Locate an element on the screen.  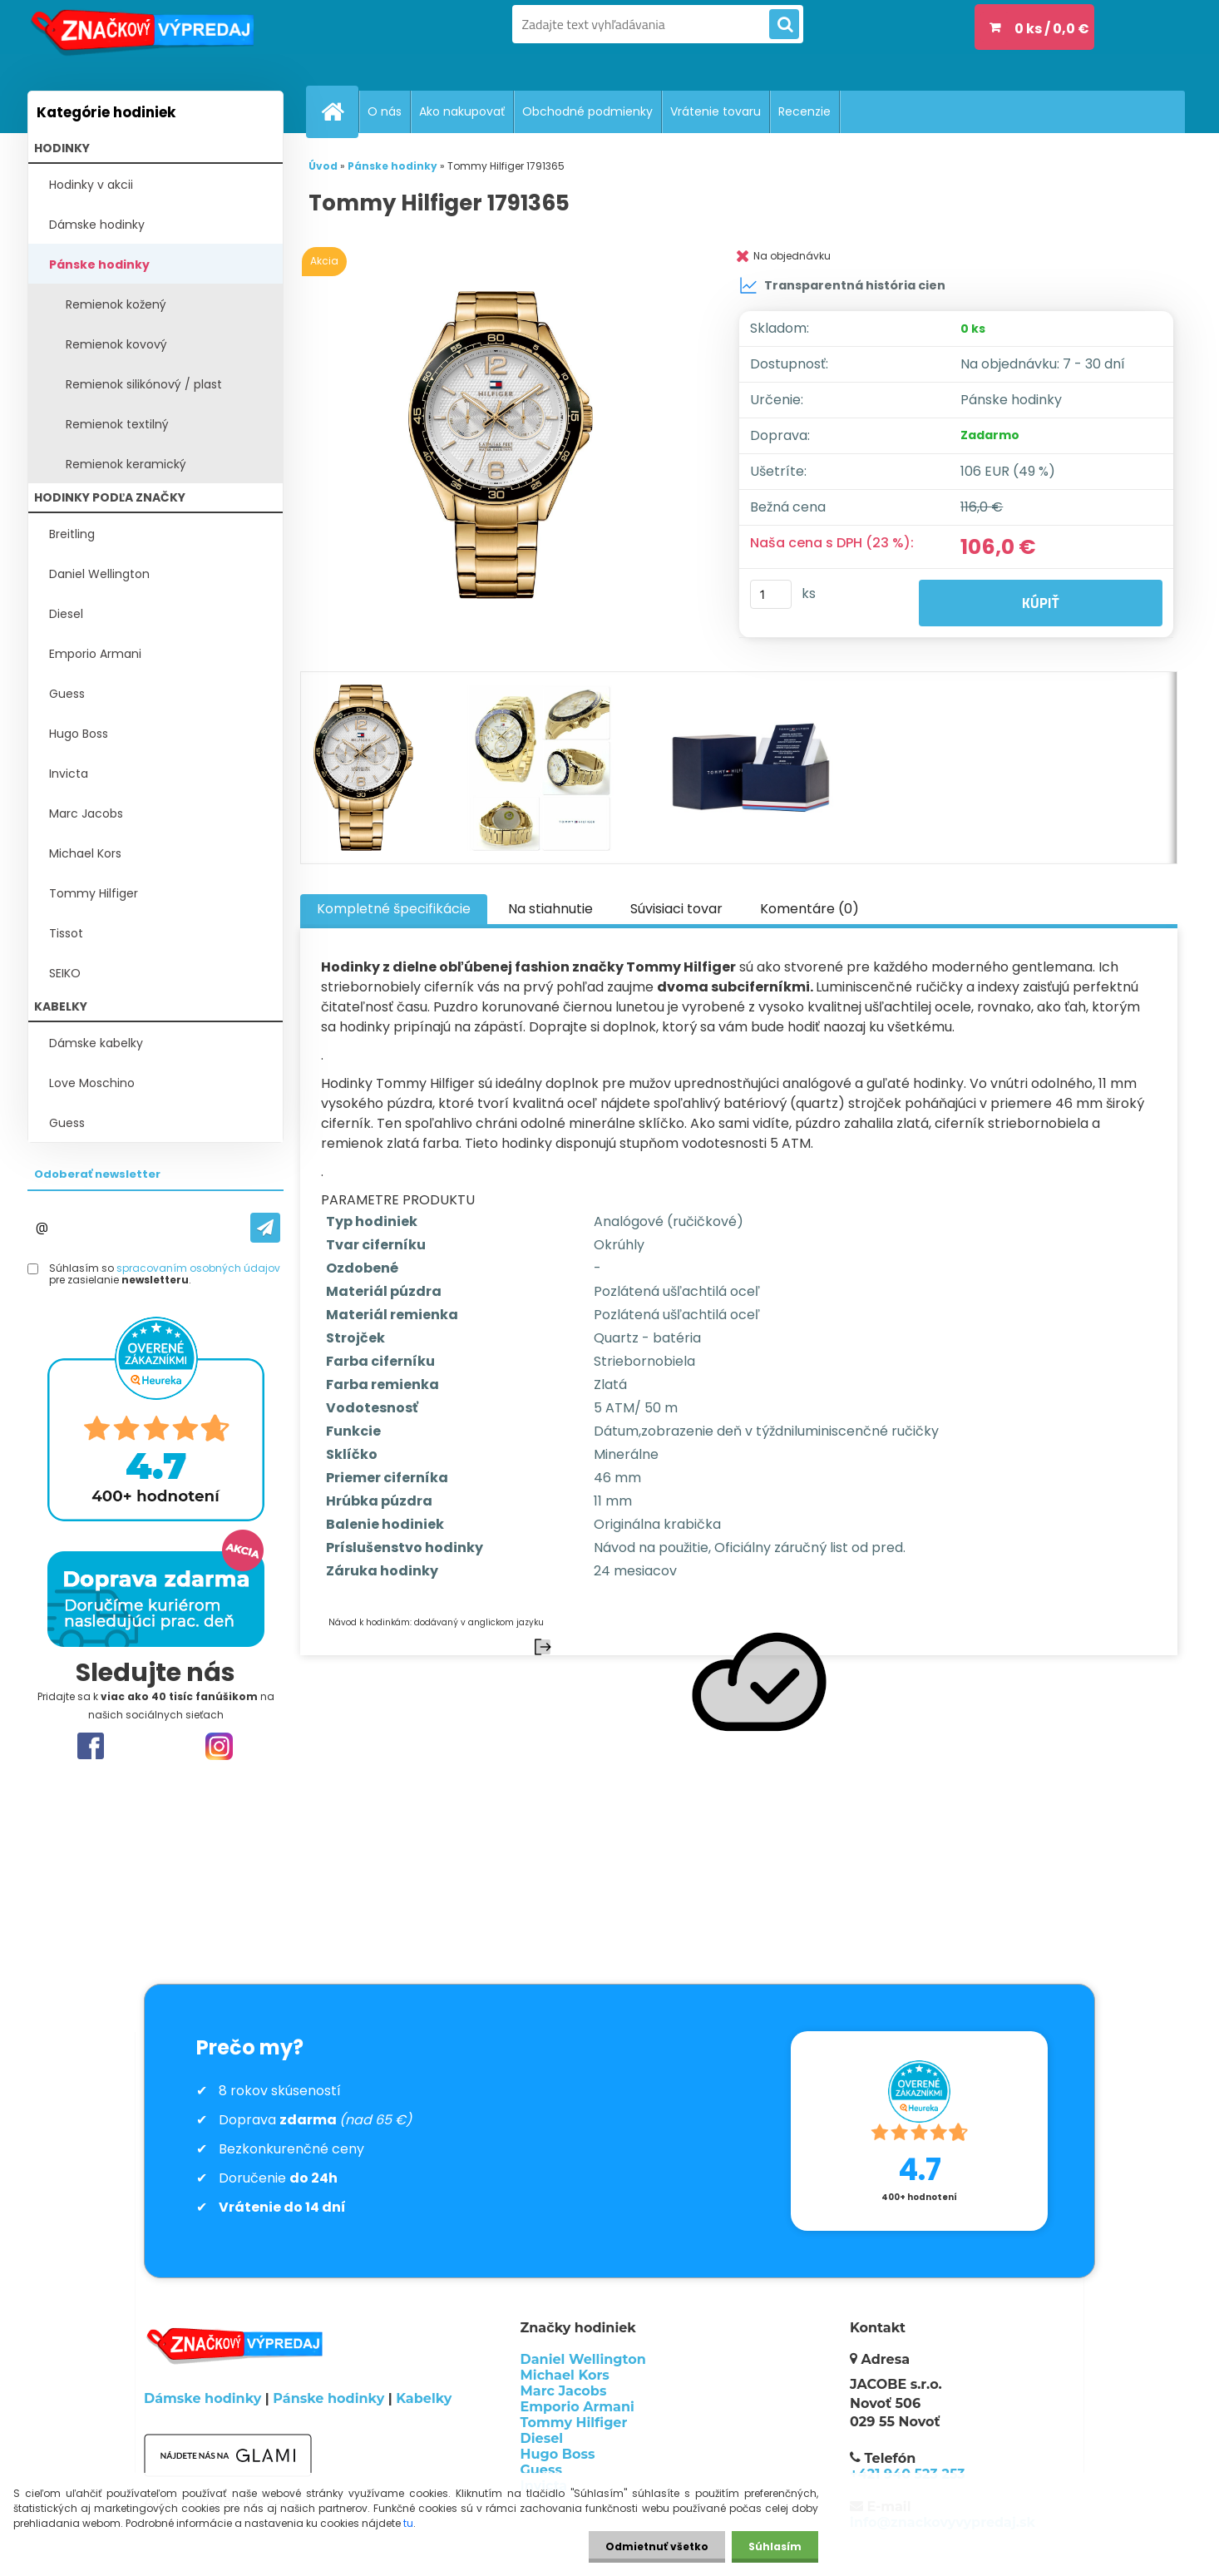
file successfully uploaded to cloud storage is located at coordinates (759, 1682).